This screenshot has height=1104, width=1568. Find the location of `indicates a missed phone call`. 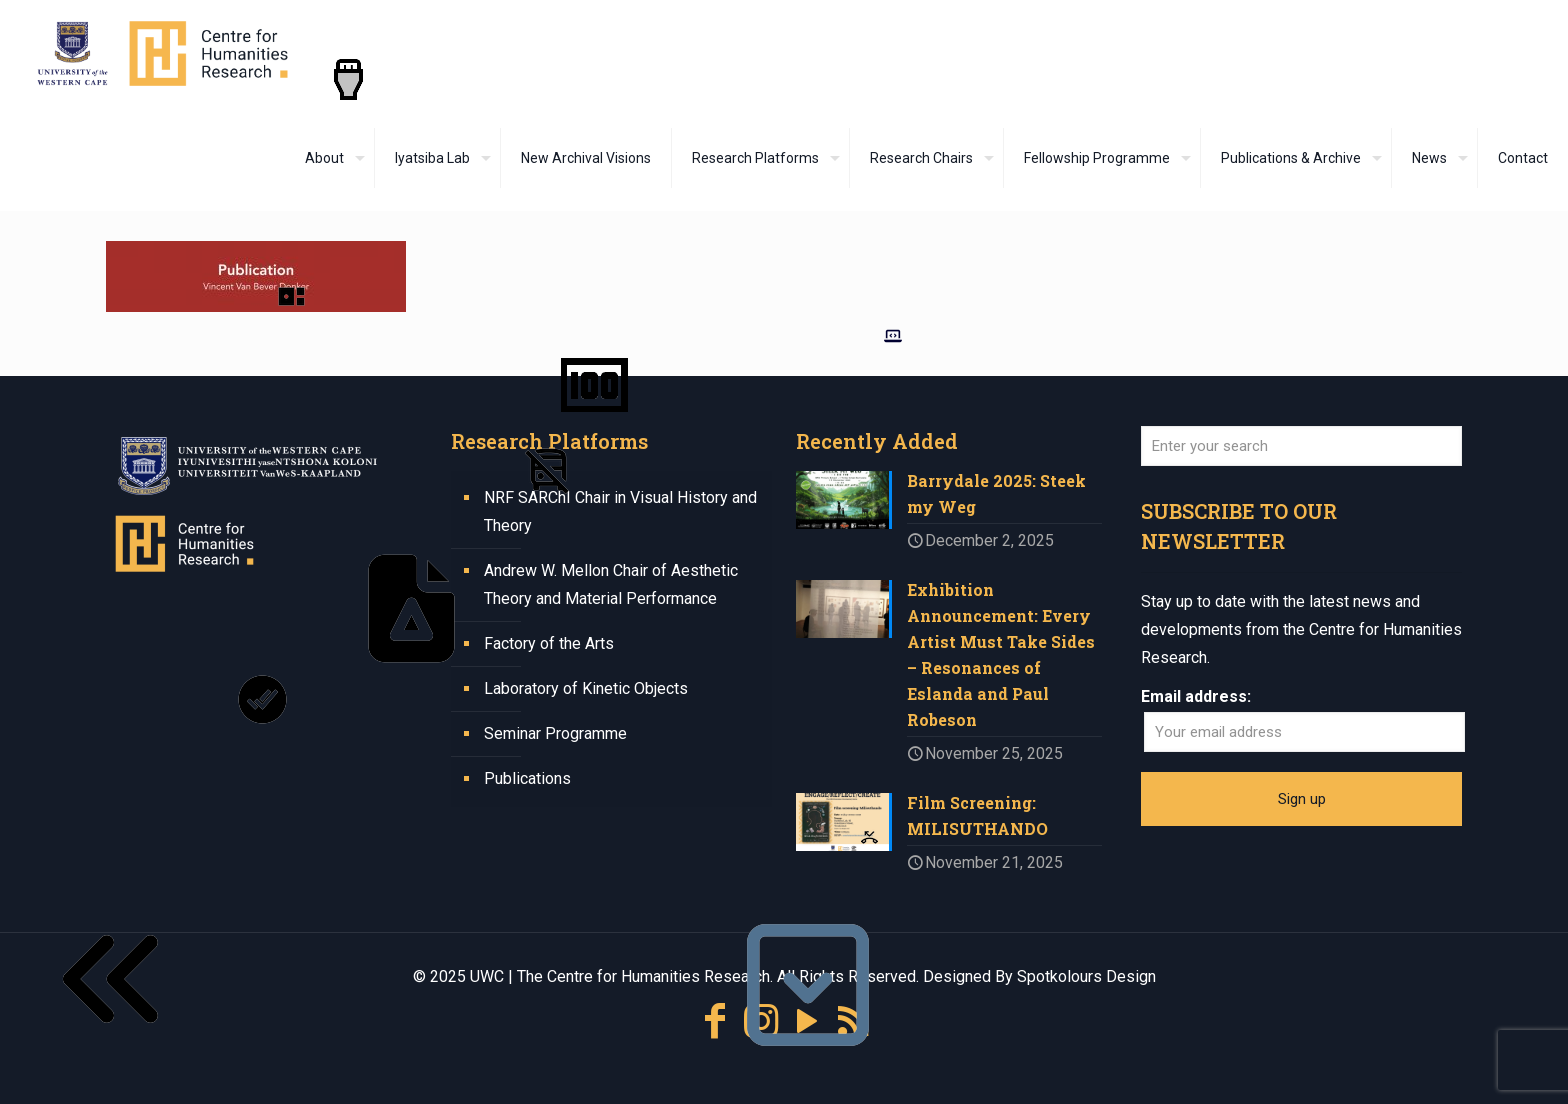

indicates a missed phone call is located at coordinates (869, 837).